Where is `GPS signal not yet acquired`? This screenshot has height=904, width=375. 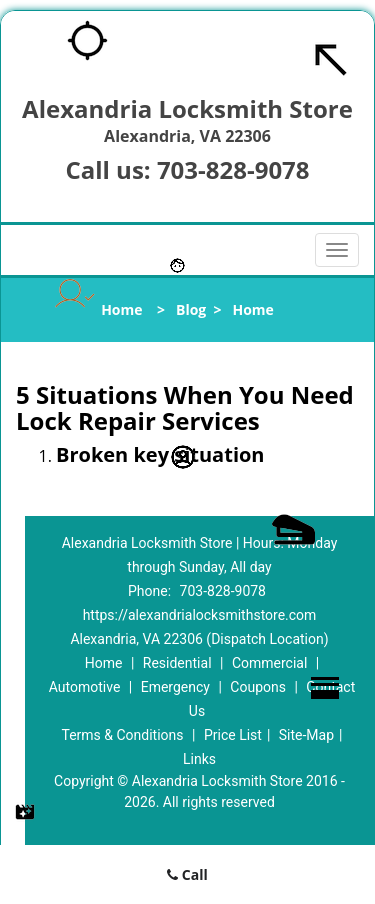
GPS signal not yet acquired is located at coordinates (87, 40).